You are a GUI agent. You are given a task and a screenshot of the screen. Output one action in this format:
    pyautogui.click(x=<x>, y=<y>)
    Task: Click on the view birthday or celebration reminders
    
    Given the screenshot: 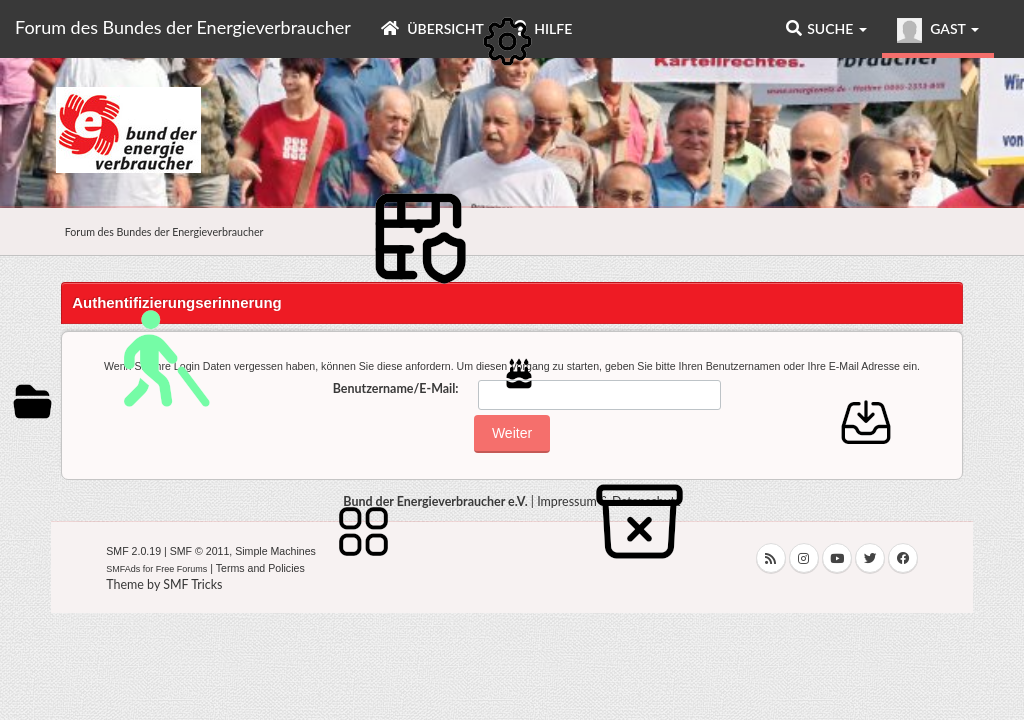 What is the action you would take?
    pyautogui.click(x=519, y=374)
    